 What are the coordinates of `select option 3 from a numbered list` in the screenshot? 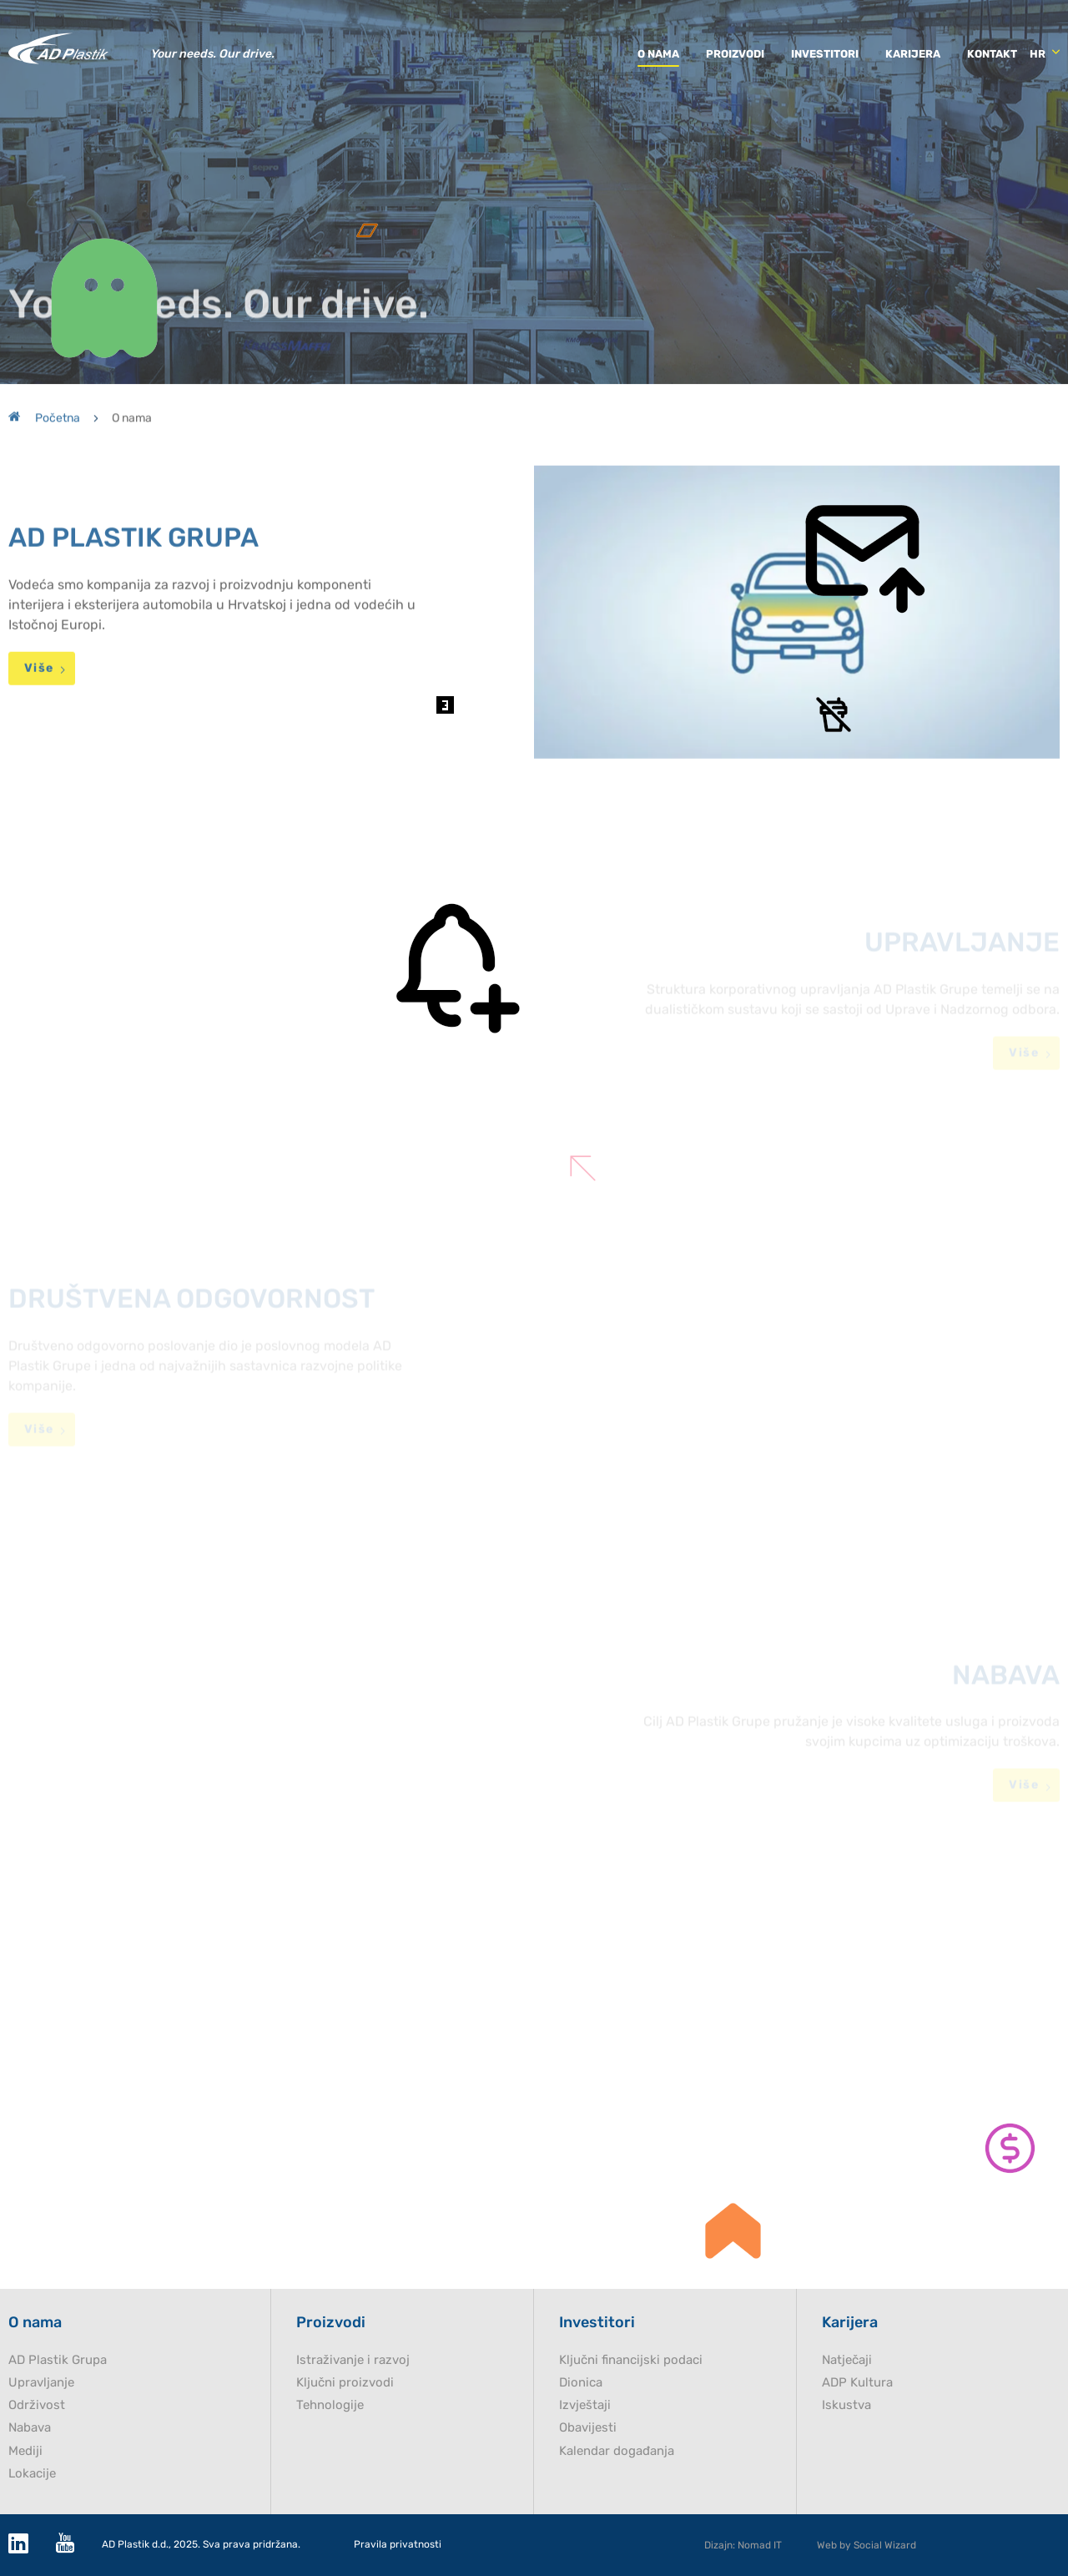 It's located at (446, 705).